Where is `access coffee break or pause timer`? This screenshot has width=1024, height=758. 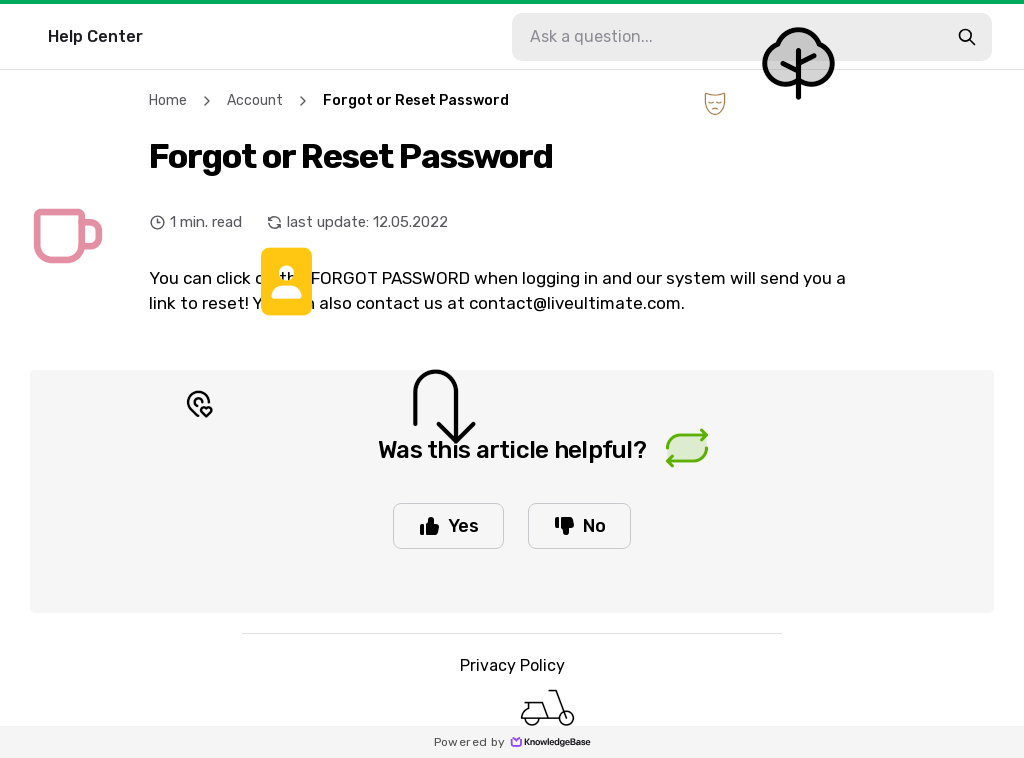 access coffee break or pause timer is located at coordinates (68, 236).